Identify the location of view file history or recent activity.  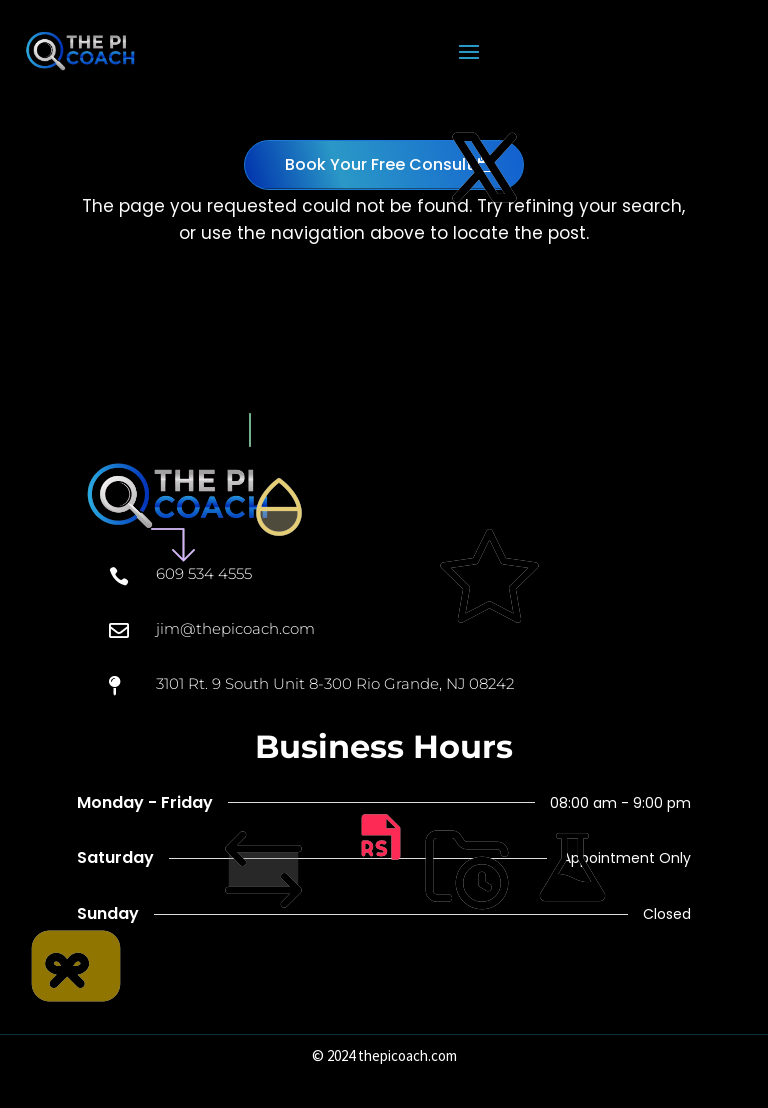
(467, 868).